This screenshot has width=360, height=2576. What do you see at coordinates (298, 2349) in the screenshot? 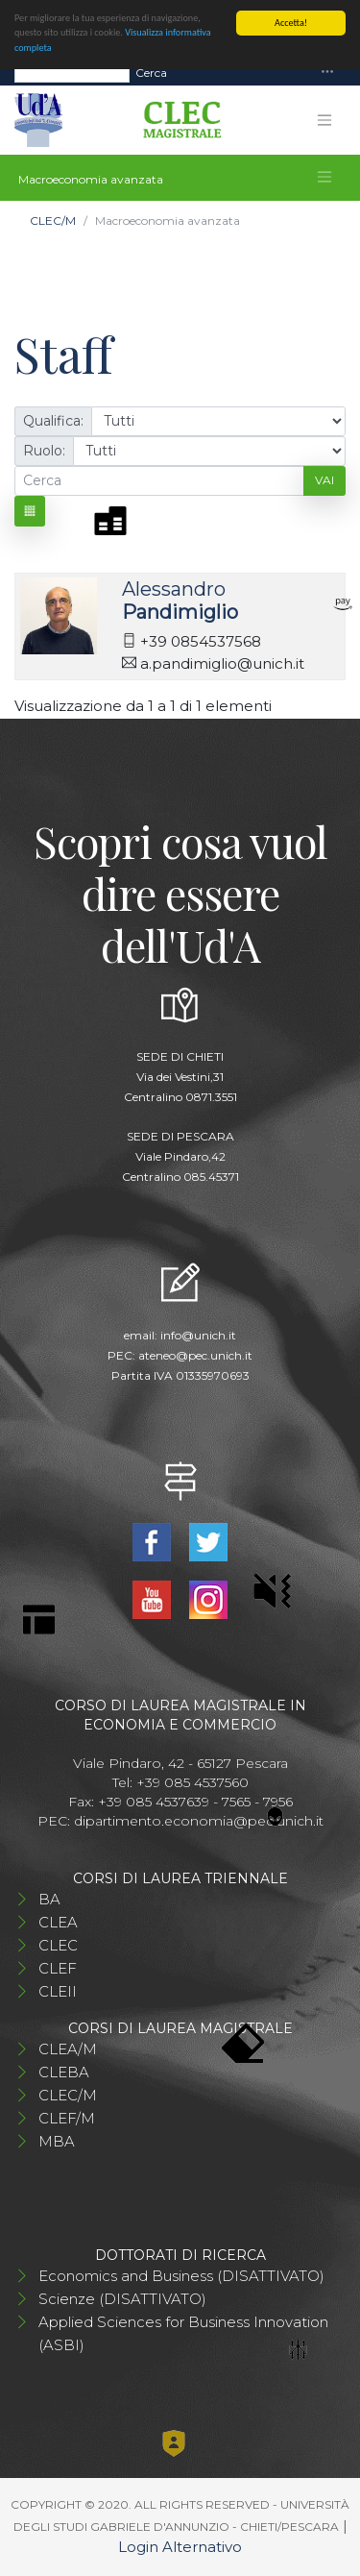
I see `open the perplexity AI app` at bounding box center [298, 2349].